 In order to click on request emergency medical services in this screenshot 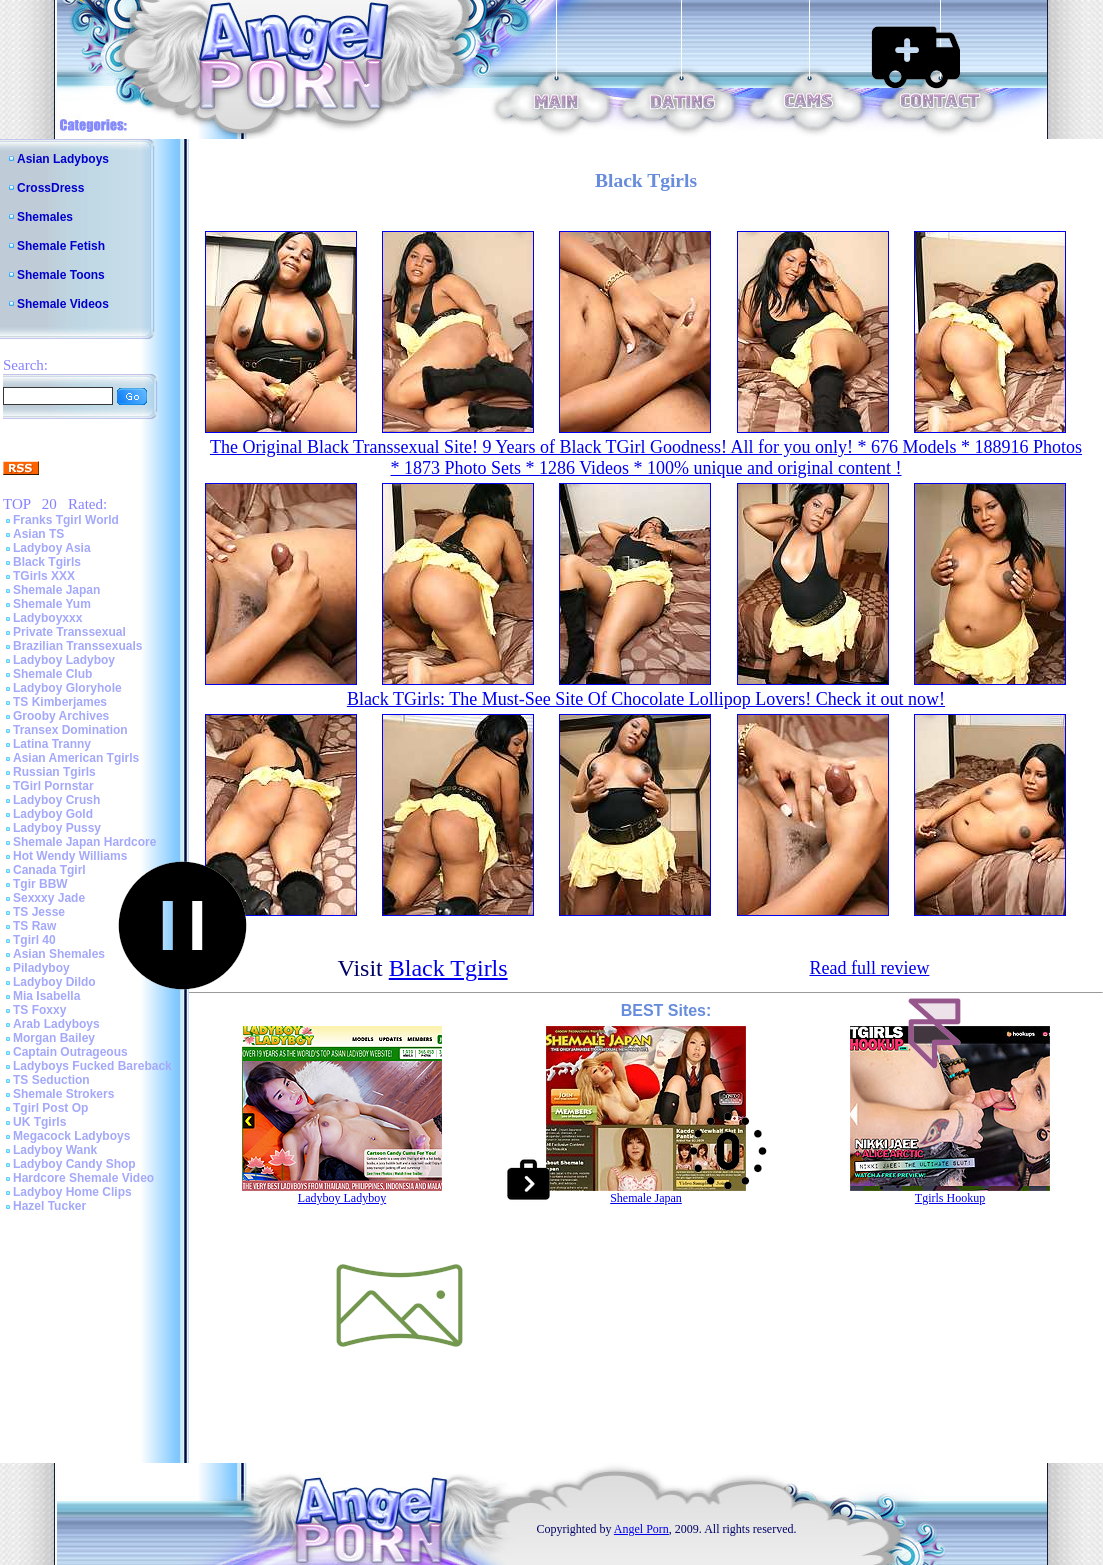, I will do `click(913, 53)`.